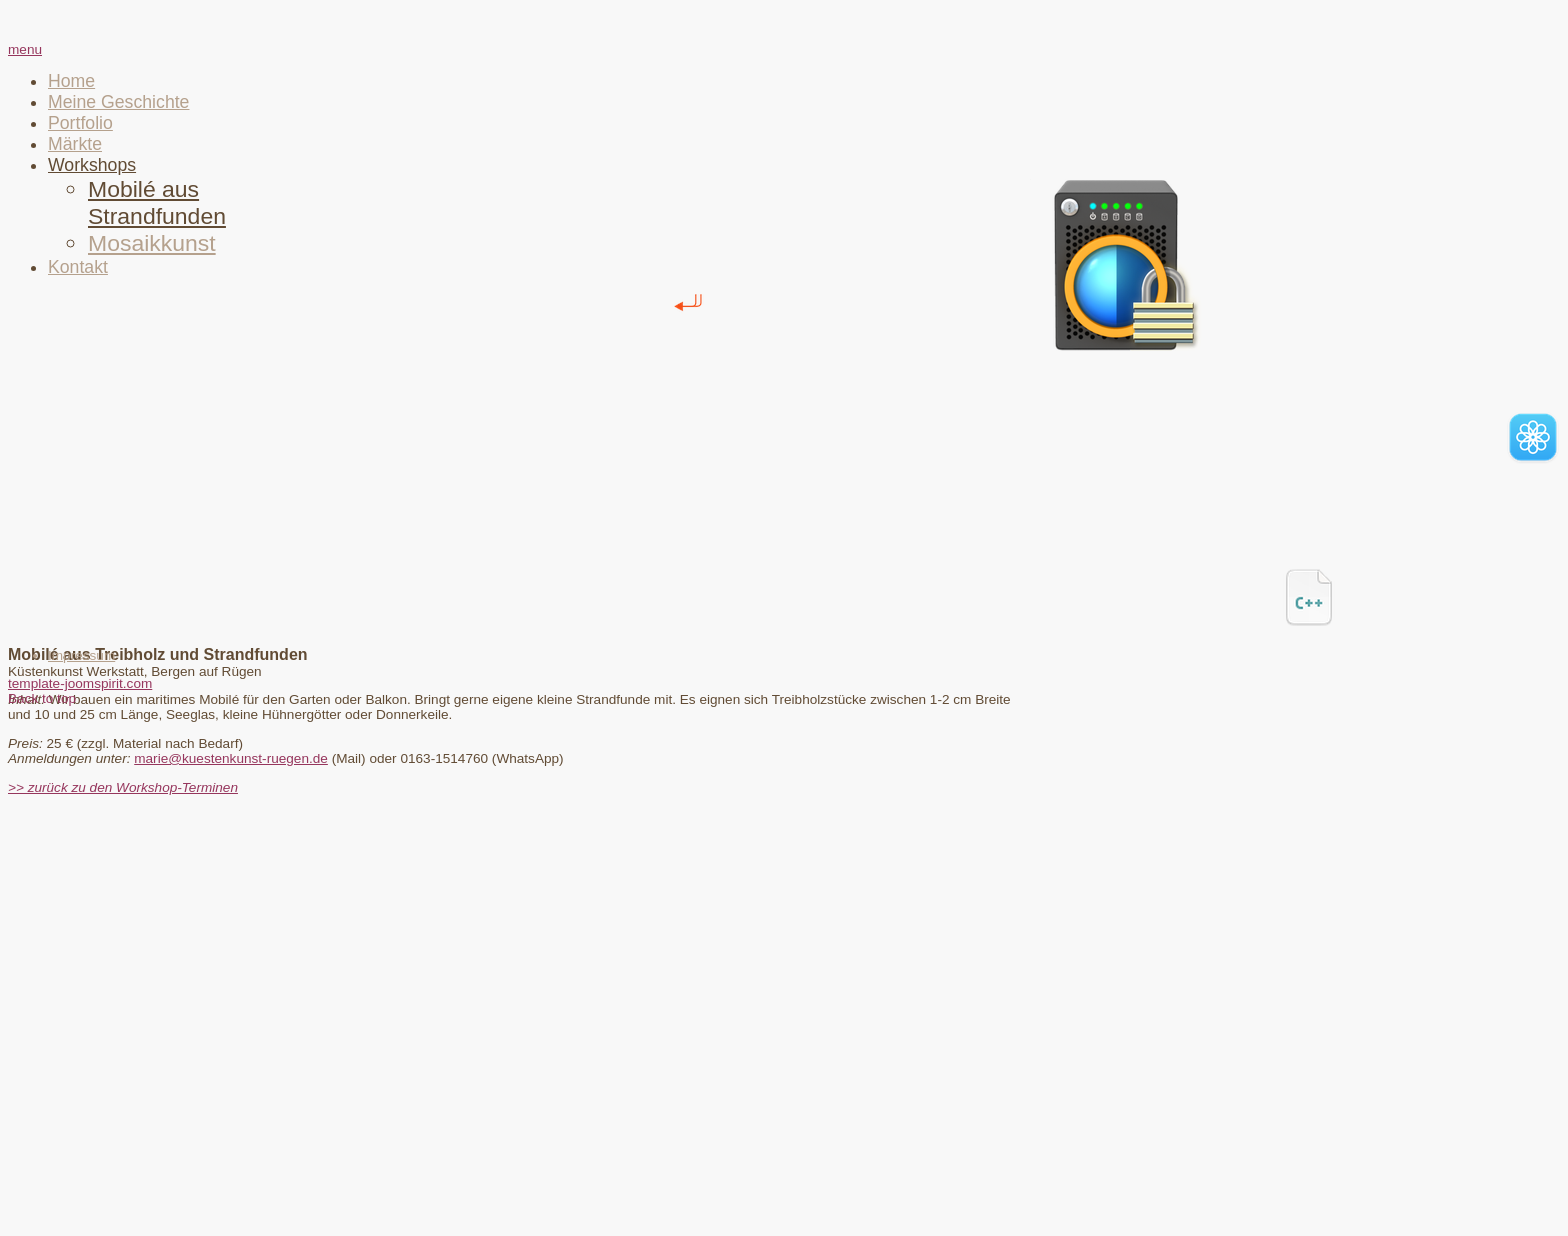  Describe the element at coordinates (1533, 438) in the screenshot. I see `open graphics application settings` at that location.